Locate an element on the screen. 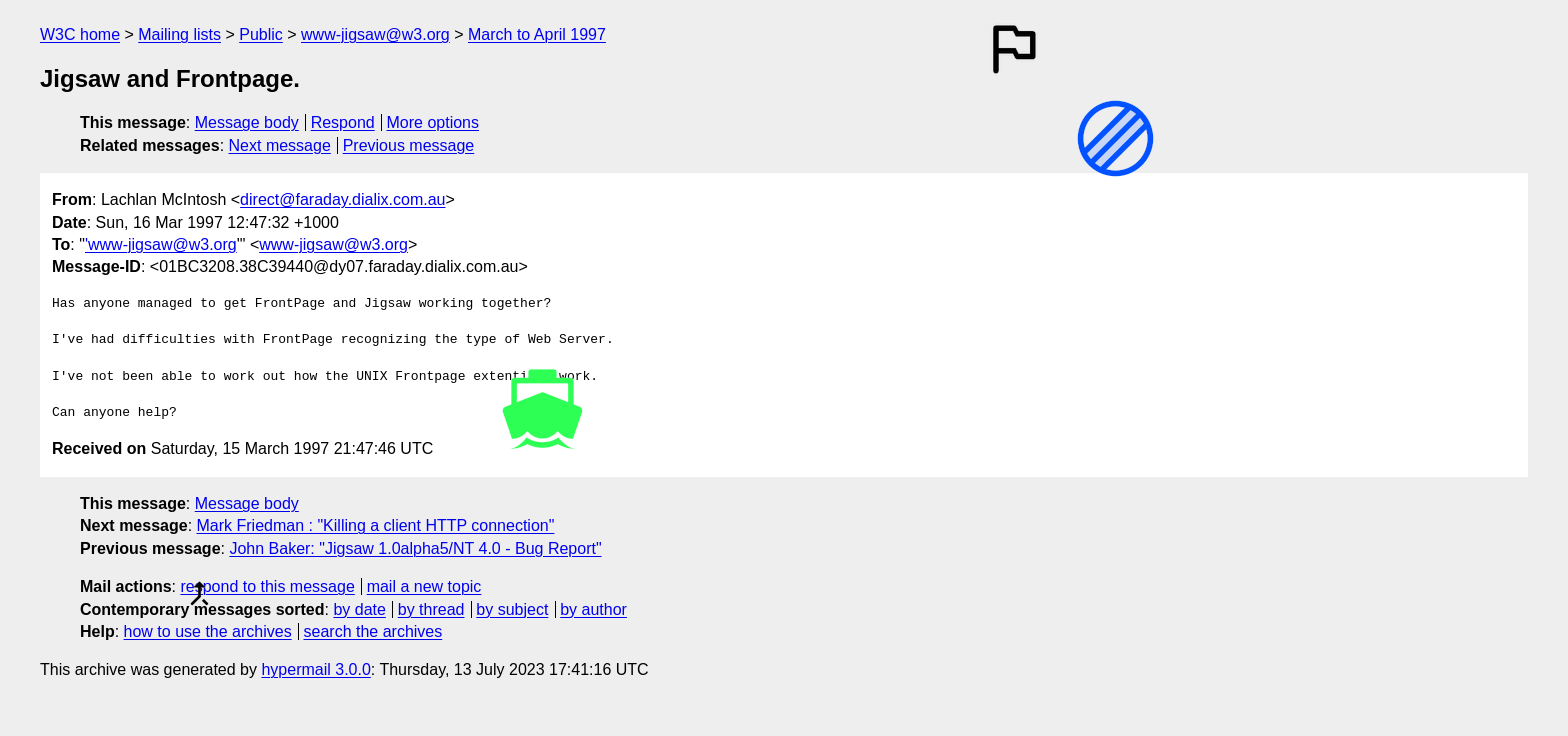 The image size is (1568, 736). indicates a blocked or prohibited action is located at coordinates (1115, 138).